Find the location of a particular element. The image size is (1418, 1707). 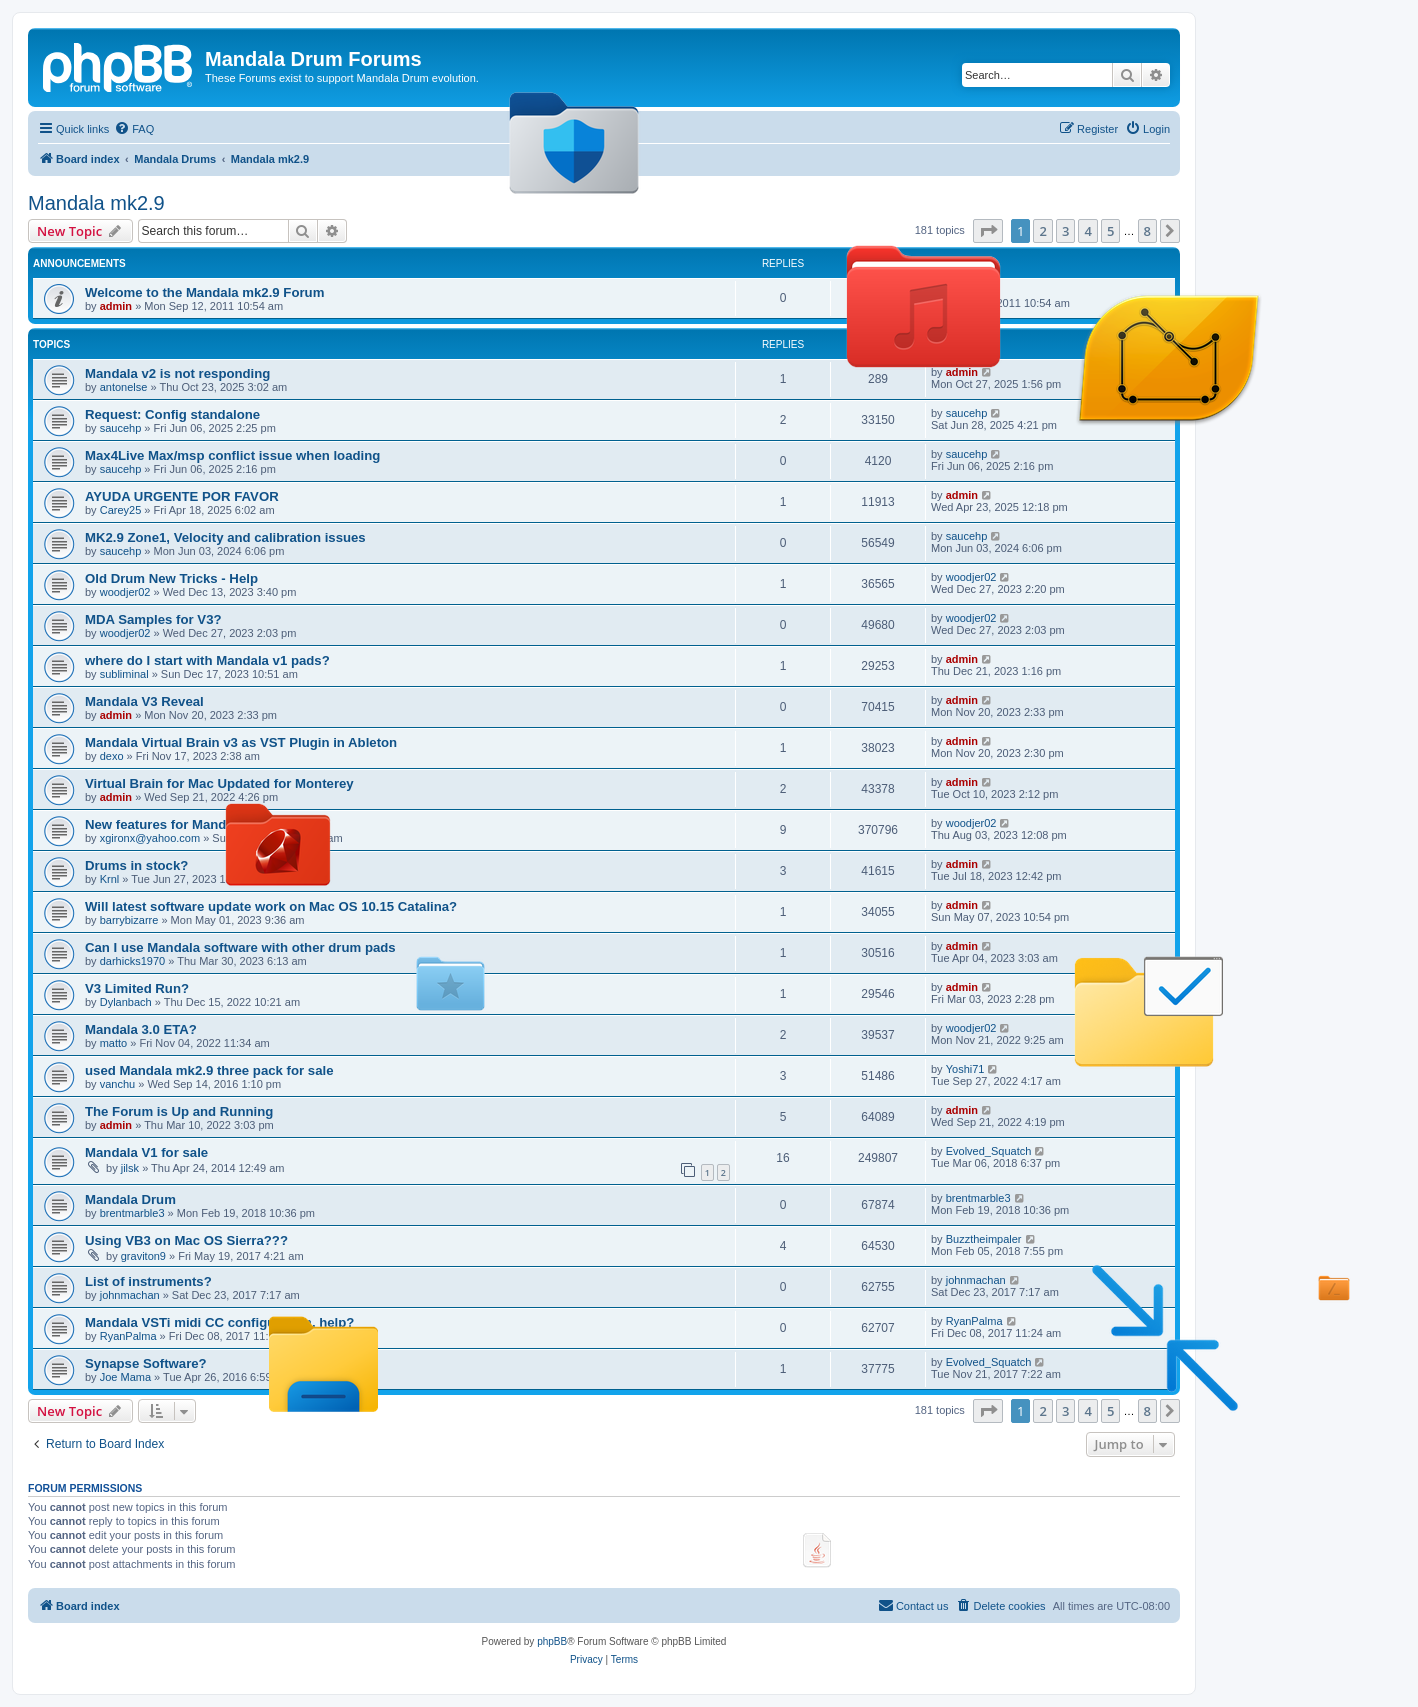

open file explorer is located at coordinates (323, 1362).